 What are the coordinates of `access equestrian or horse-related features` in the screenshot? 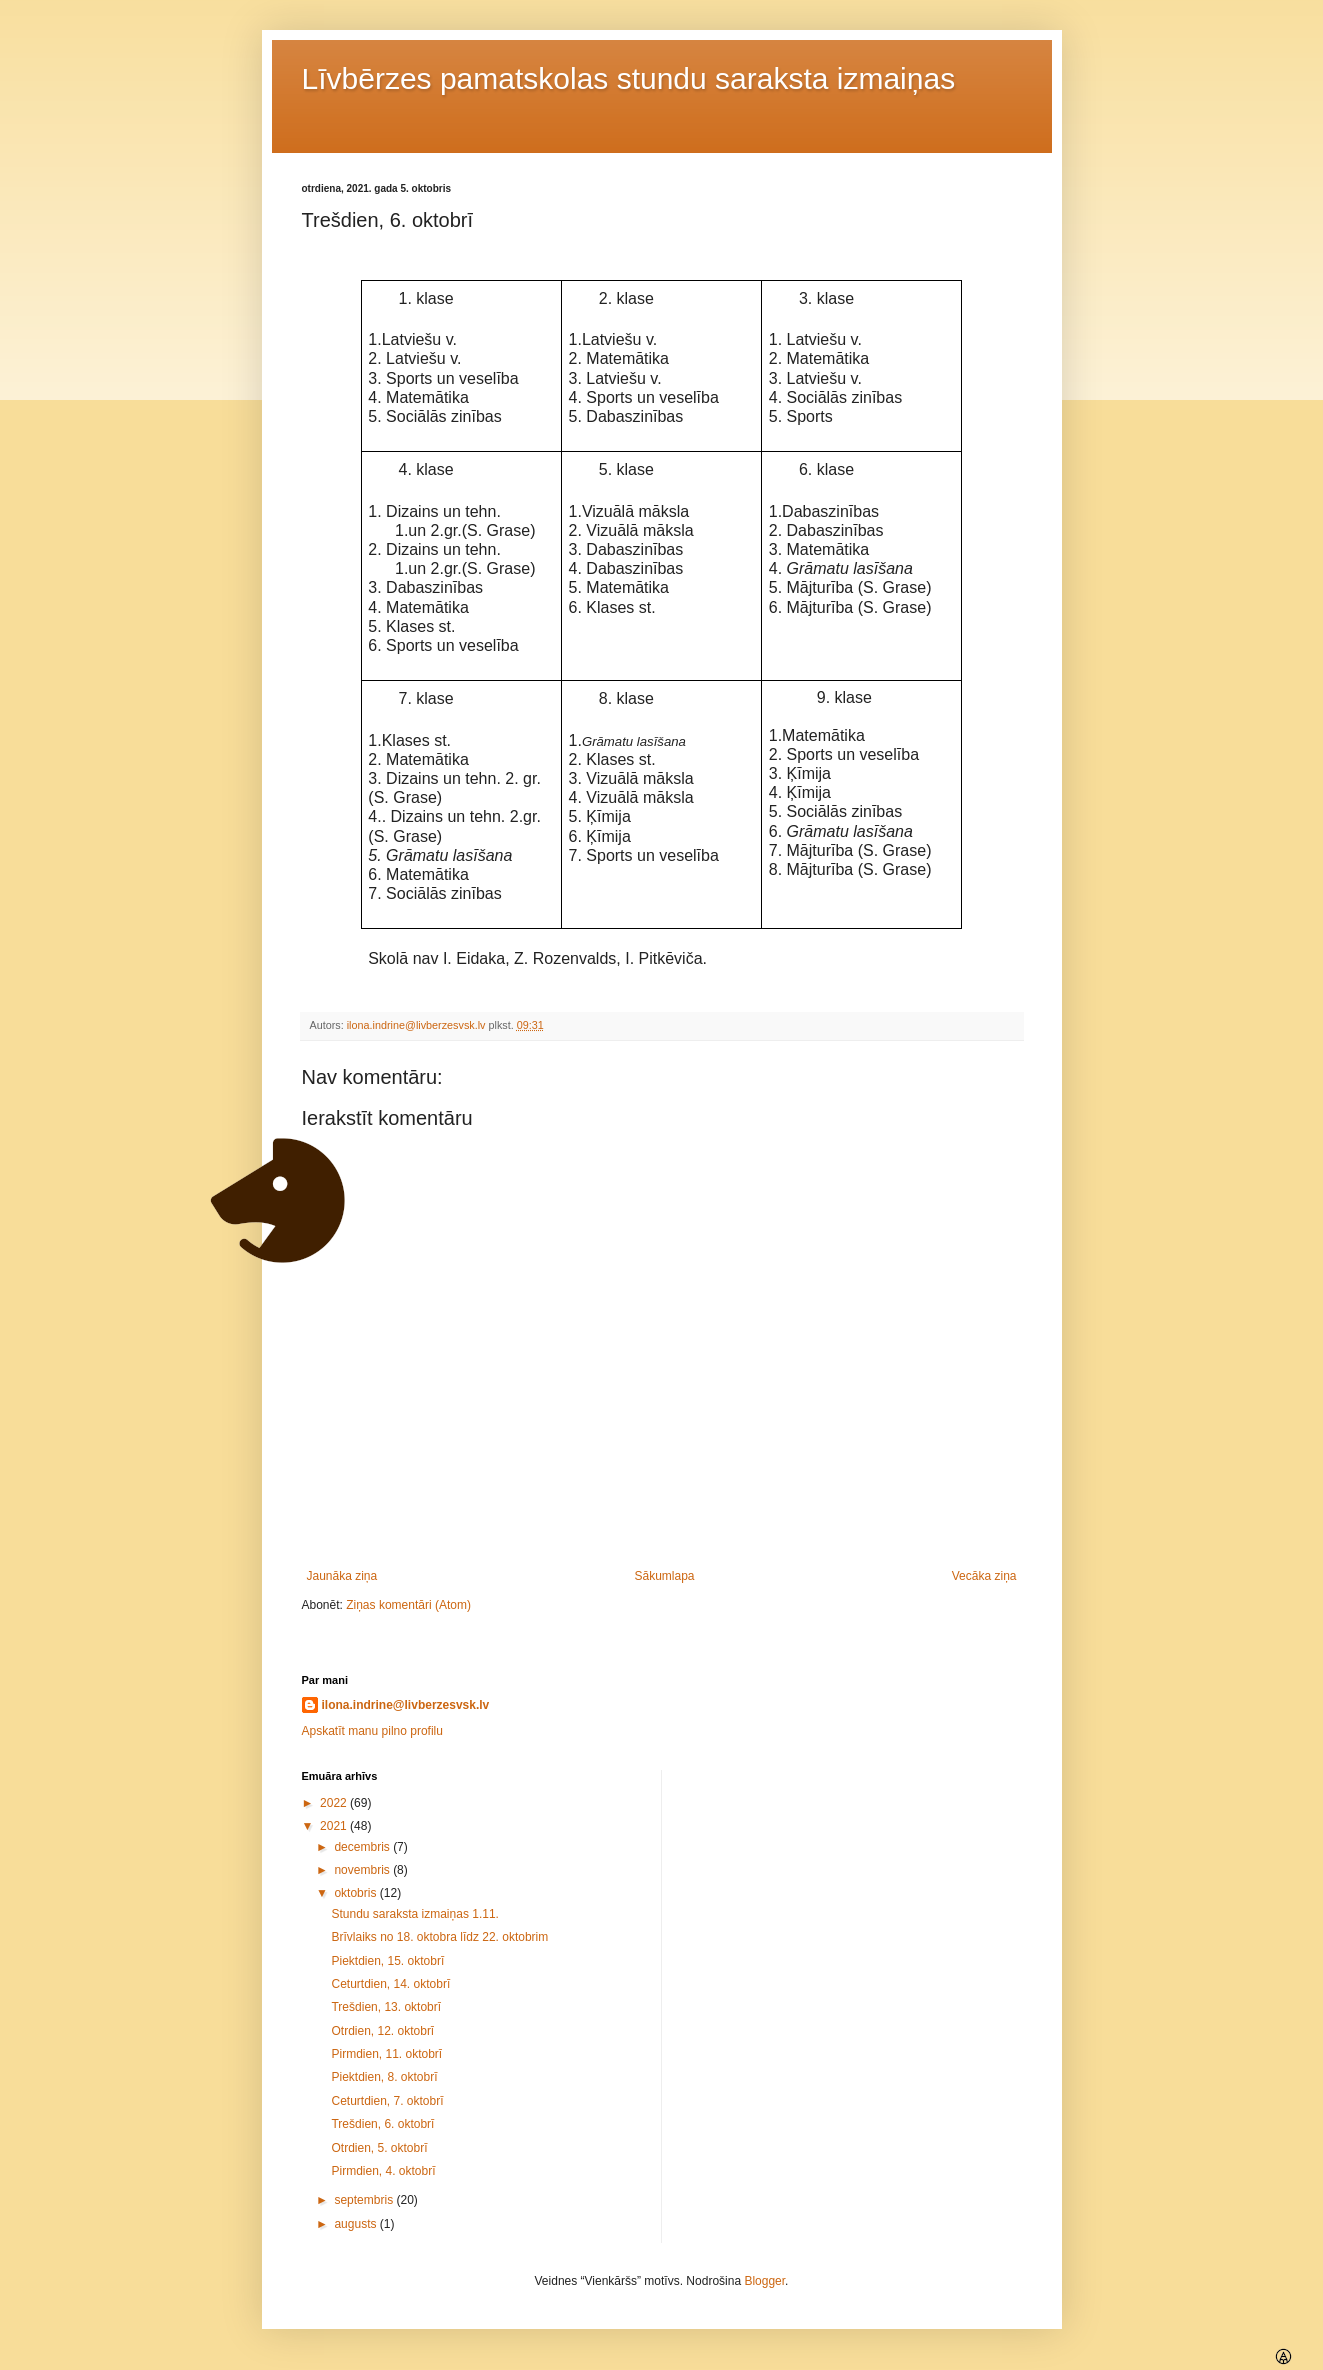 It's located at (282, 1200).